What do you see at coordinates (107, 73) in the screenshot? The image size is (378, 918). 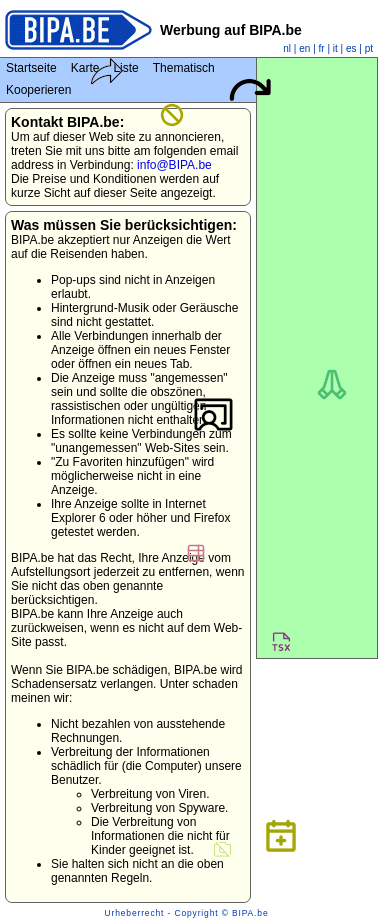 I see `share this content` at bounding box center [107, 73].